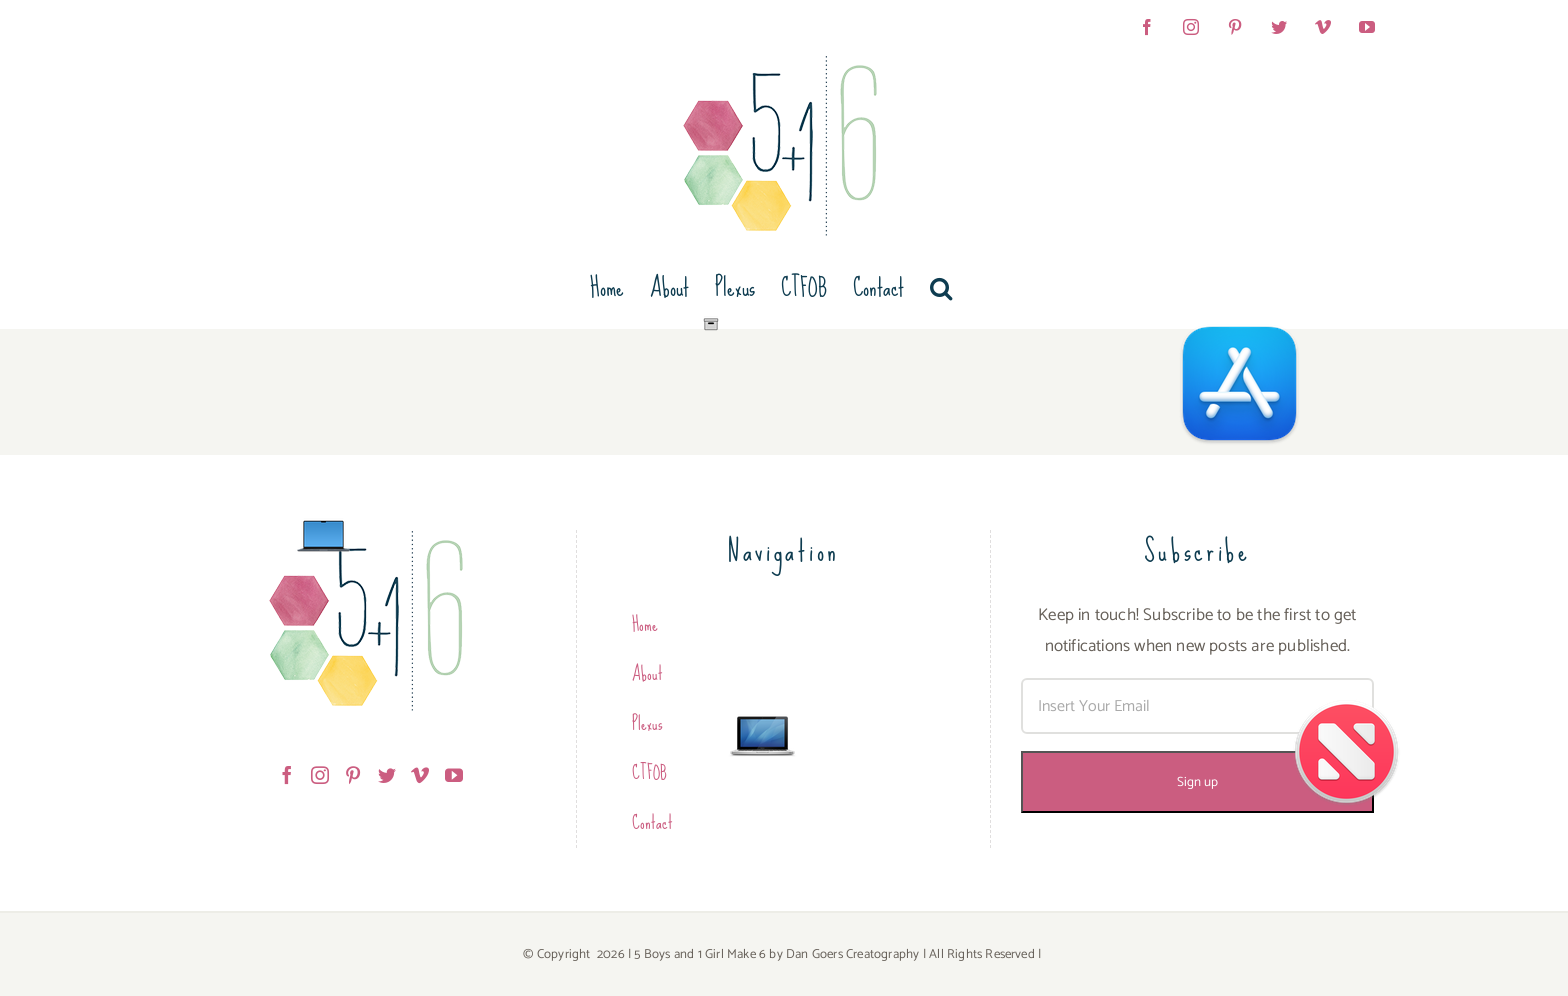 The width and height of the screenshot is (1568, 996). Describe the element at coordinates (1239, 383) in the screenshot. I see `view application storage usage` at that location.